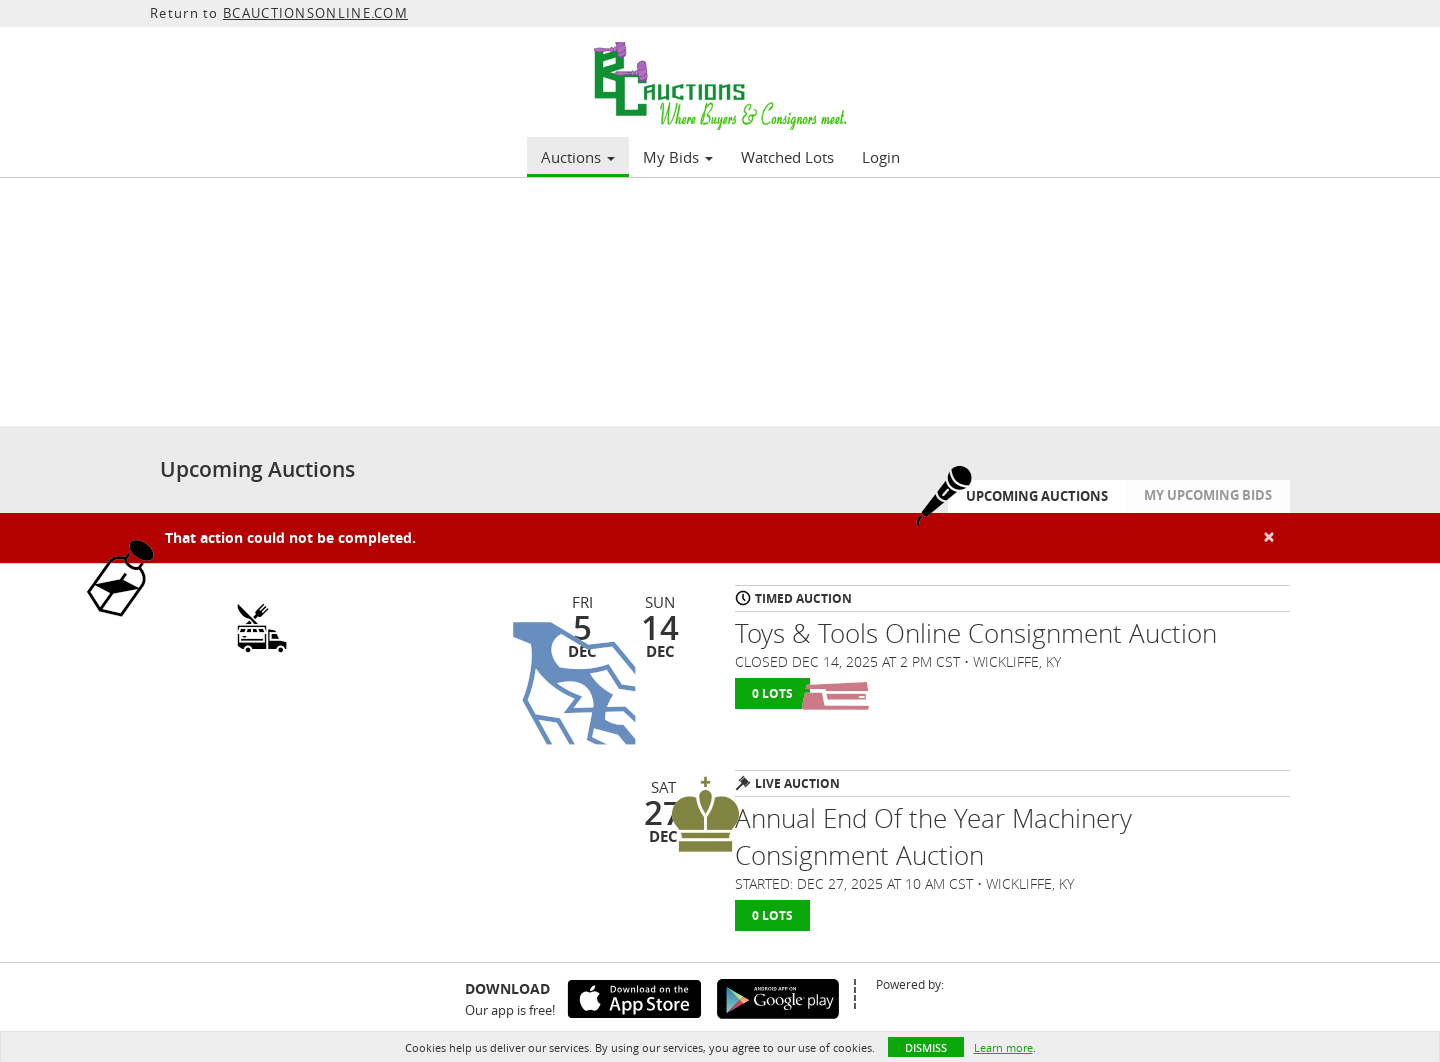 This screenshot has width=1440, height=1062. What do you see at coordinates (835, 690) in the screenshot?
I see `staple documents together` at bounding box center [835, 690].